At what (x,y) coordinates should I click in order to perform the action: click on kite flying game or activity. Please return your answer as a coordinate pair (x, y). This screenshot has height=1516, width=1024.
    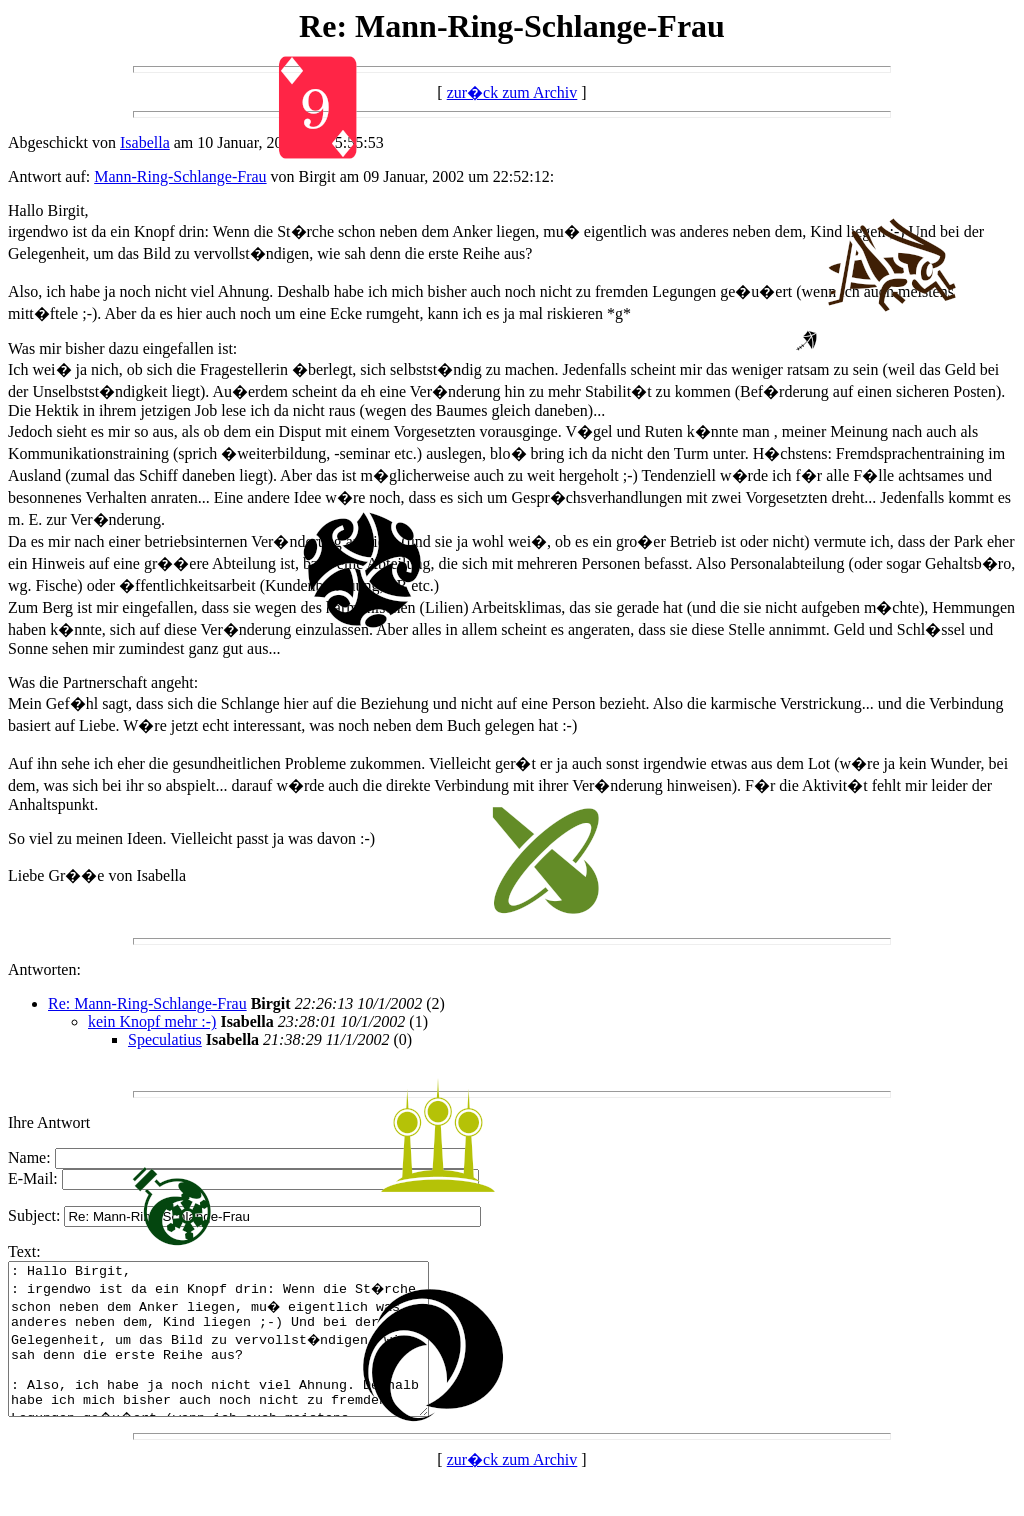
    Looking at the image, I should click on (807, 340).